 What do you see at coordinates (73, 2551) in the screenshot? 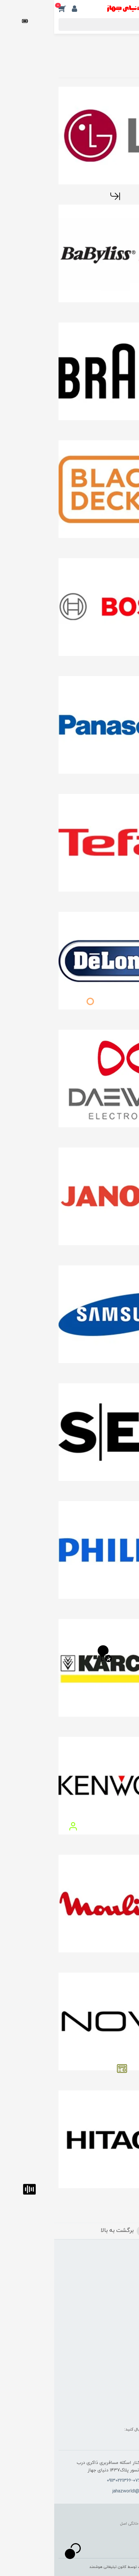
I see `activate or enable breakpoints in the debugger` at bounding box center [73, 2551].